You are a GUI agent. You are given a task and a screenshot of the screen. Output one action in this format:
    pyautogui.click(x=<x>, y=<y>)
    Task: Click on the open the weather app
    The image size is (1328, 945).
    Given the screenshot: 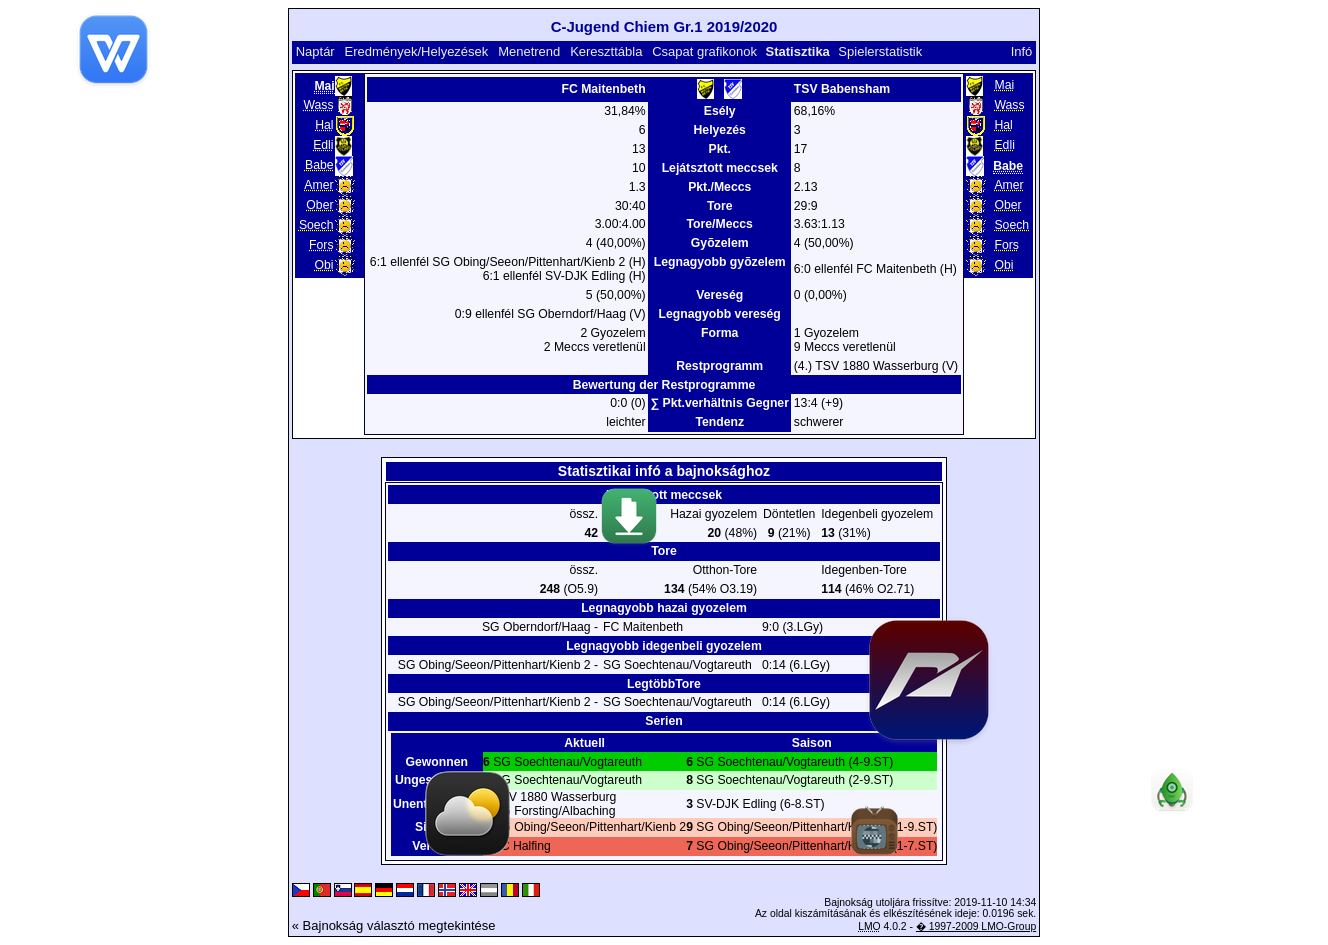 What is the action you would take?
    pyautogui.click(x=467, y=813)
    